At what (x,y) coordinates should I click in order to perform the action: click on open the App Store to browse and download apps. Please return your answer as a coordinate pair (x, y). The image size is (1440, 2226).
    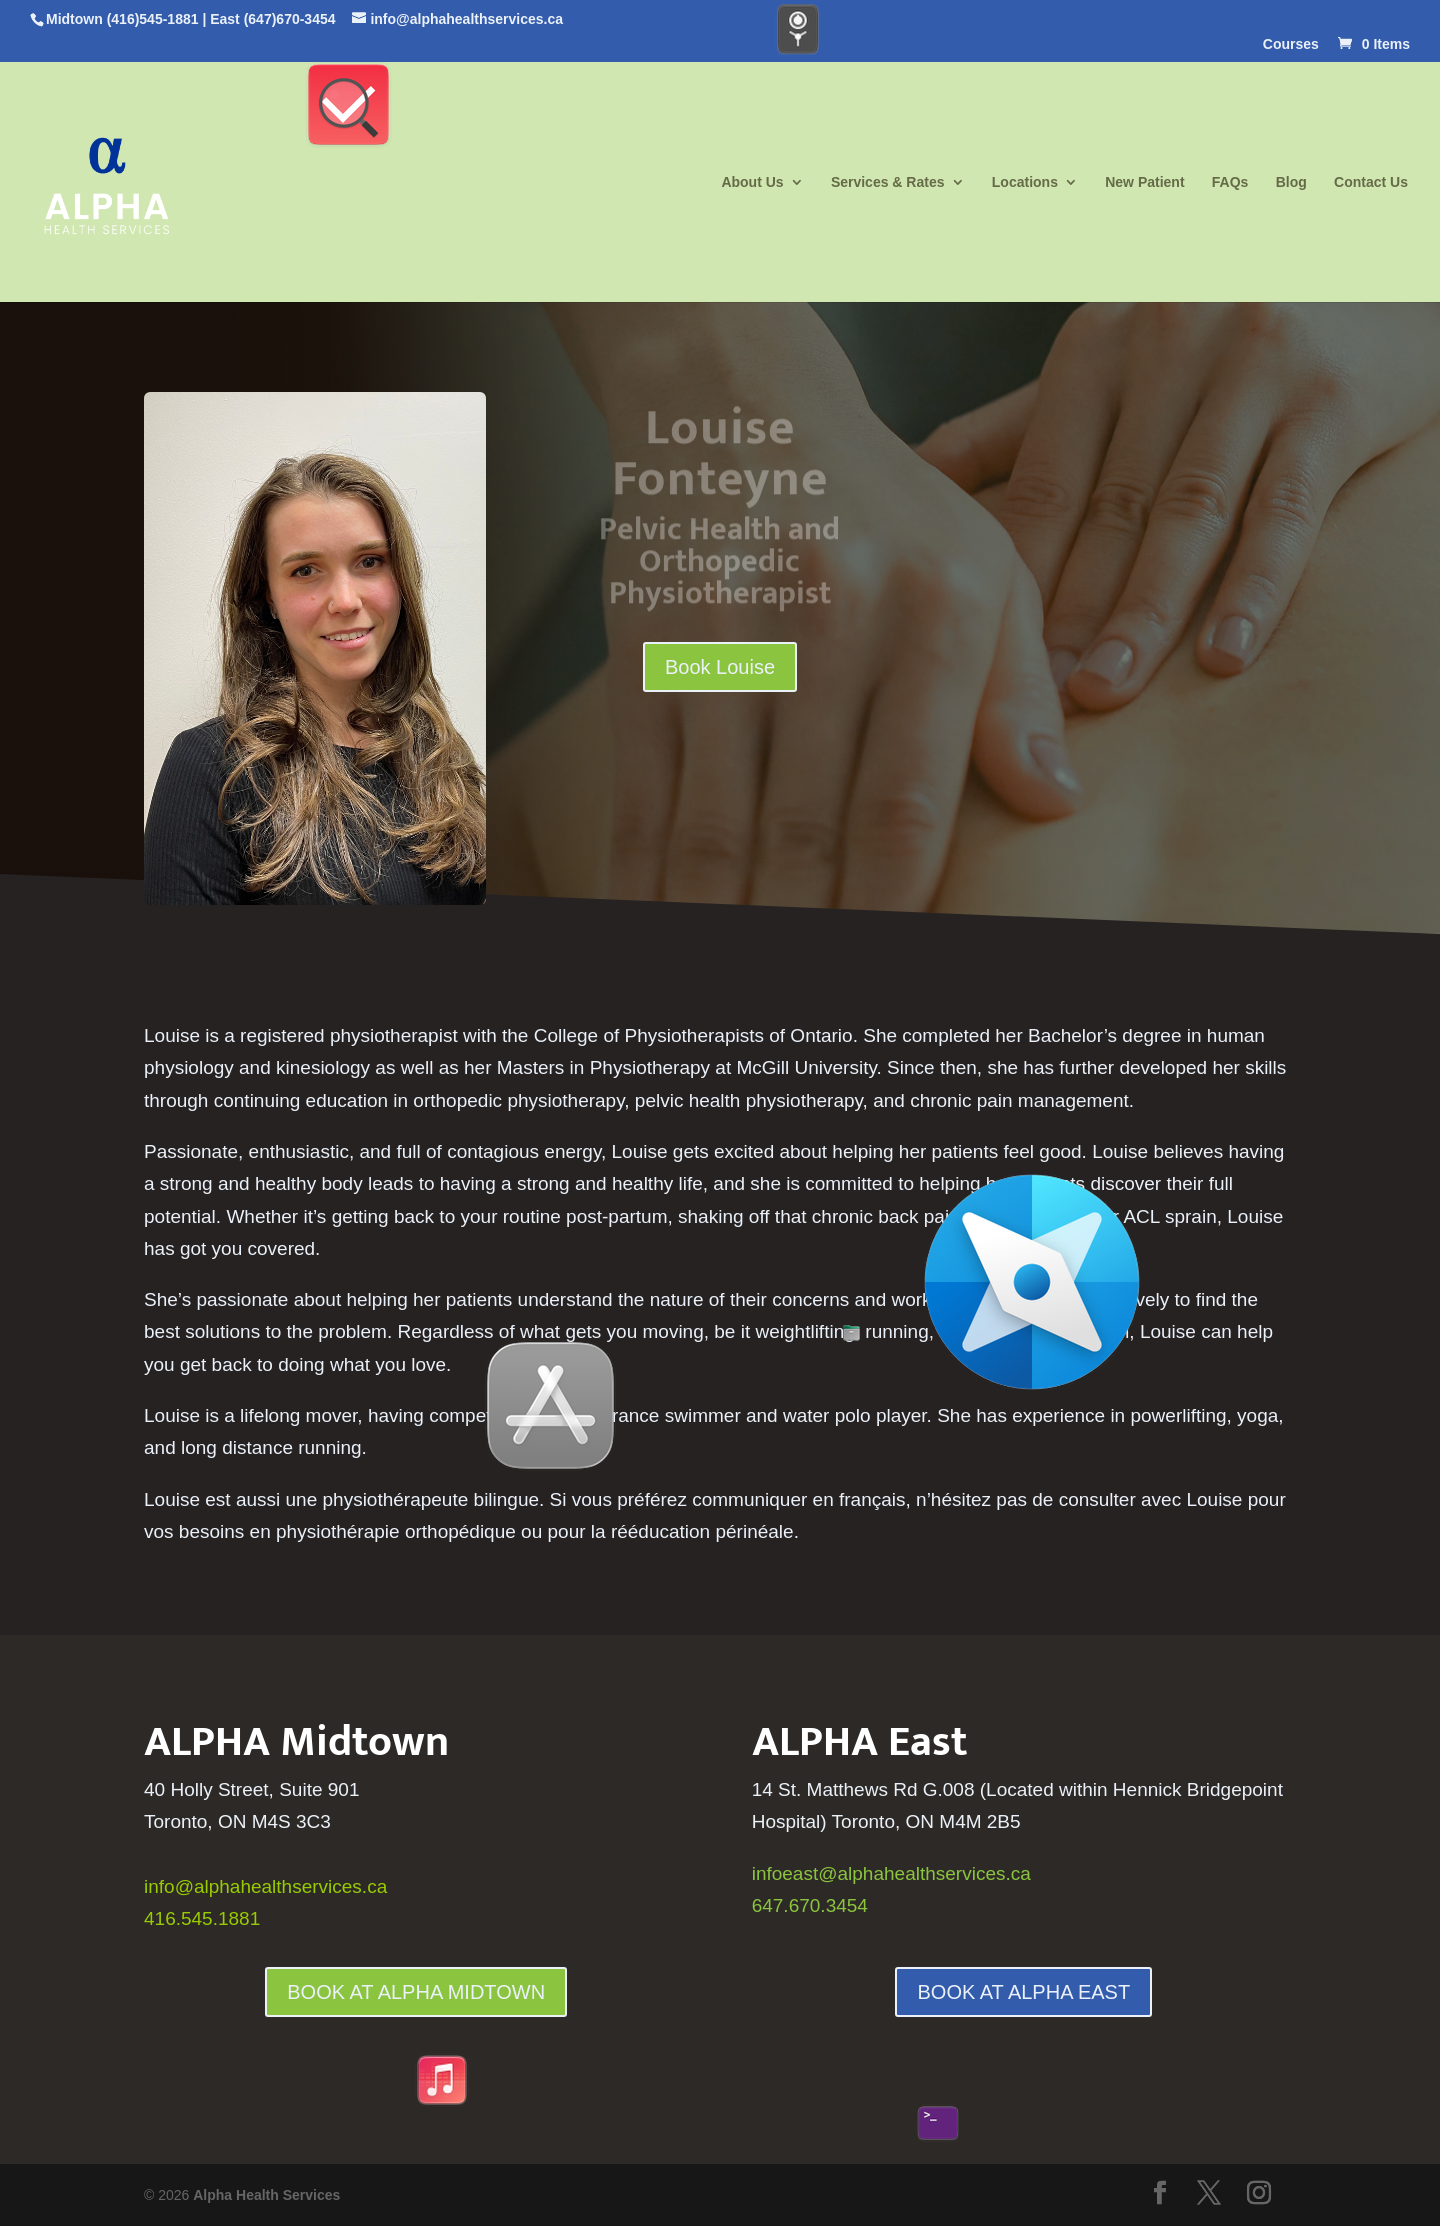
    Looking at the image, I should click on (550, 1405).